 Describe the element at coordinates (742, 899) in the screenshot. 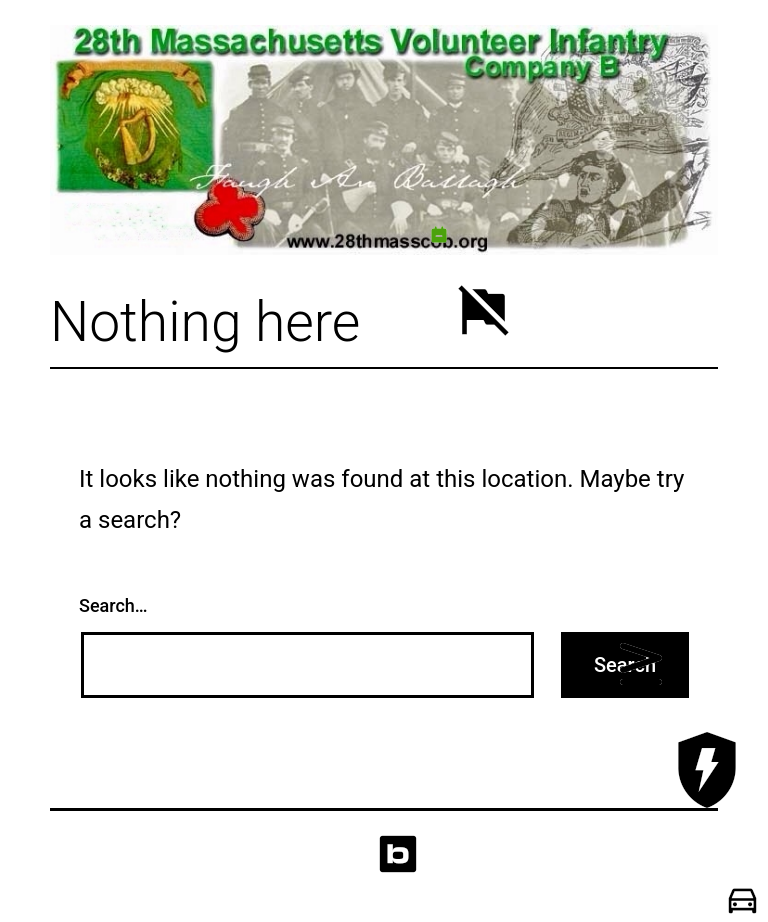

I see `access vehicle or car-related features` at that location.